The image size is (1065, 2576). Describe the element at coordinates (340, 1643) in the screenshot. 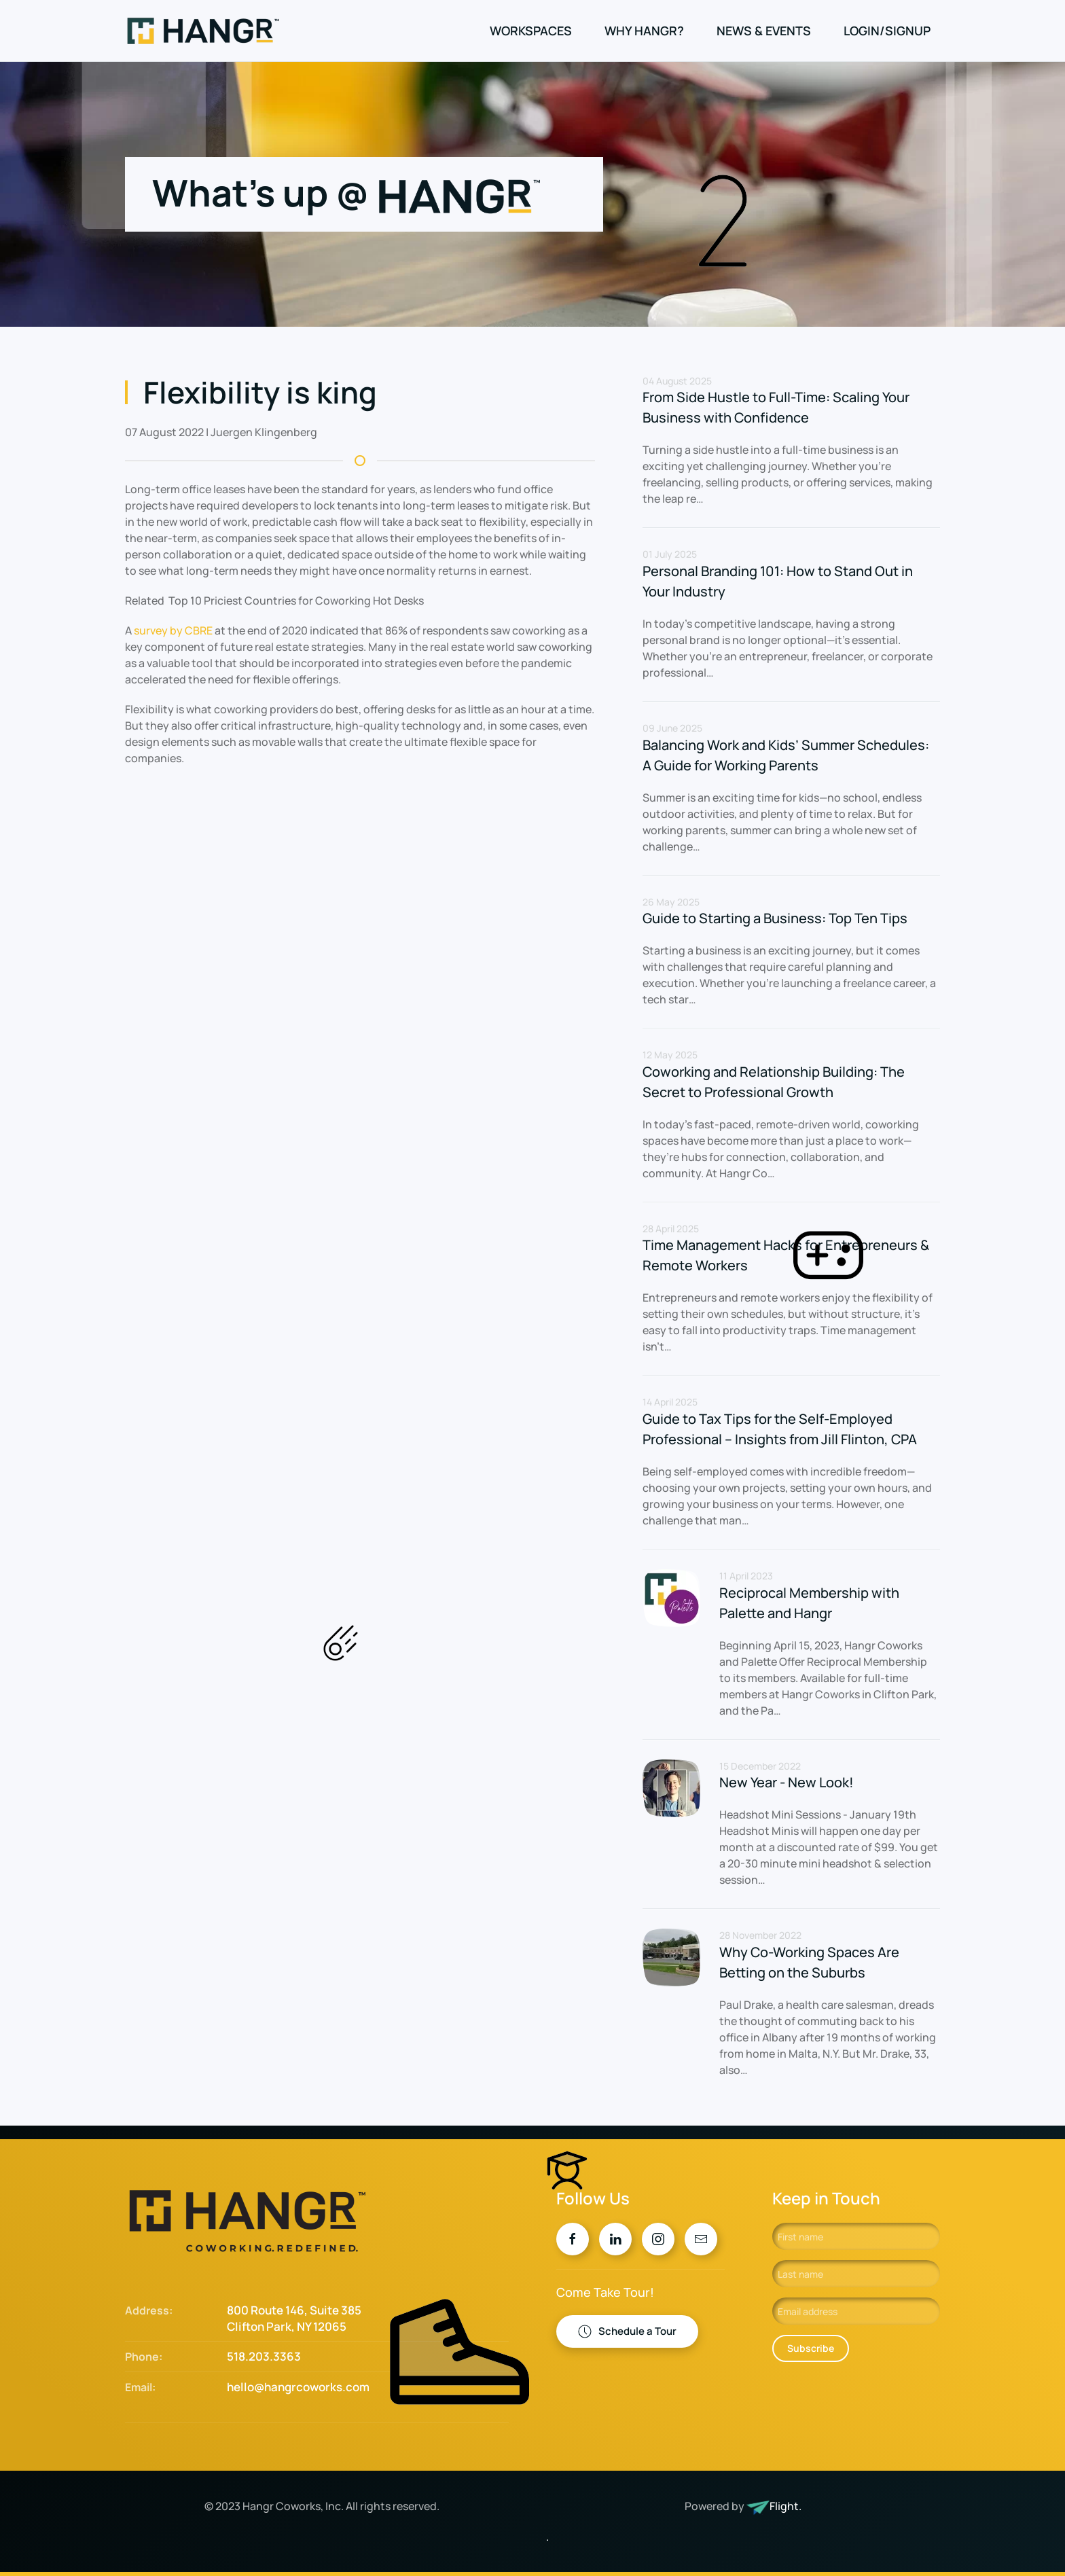

I see `indicates a crash or system error` at that location.